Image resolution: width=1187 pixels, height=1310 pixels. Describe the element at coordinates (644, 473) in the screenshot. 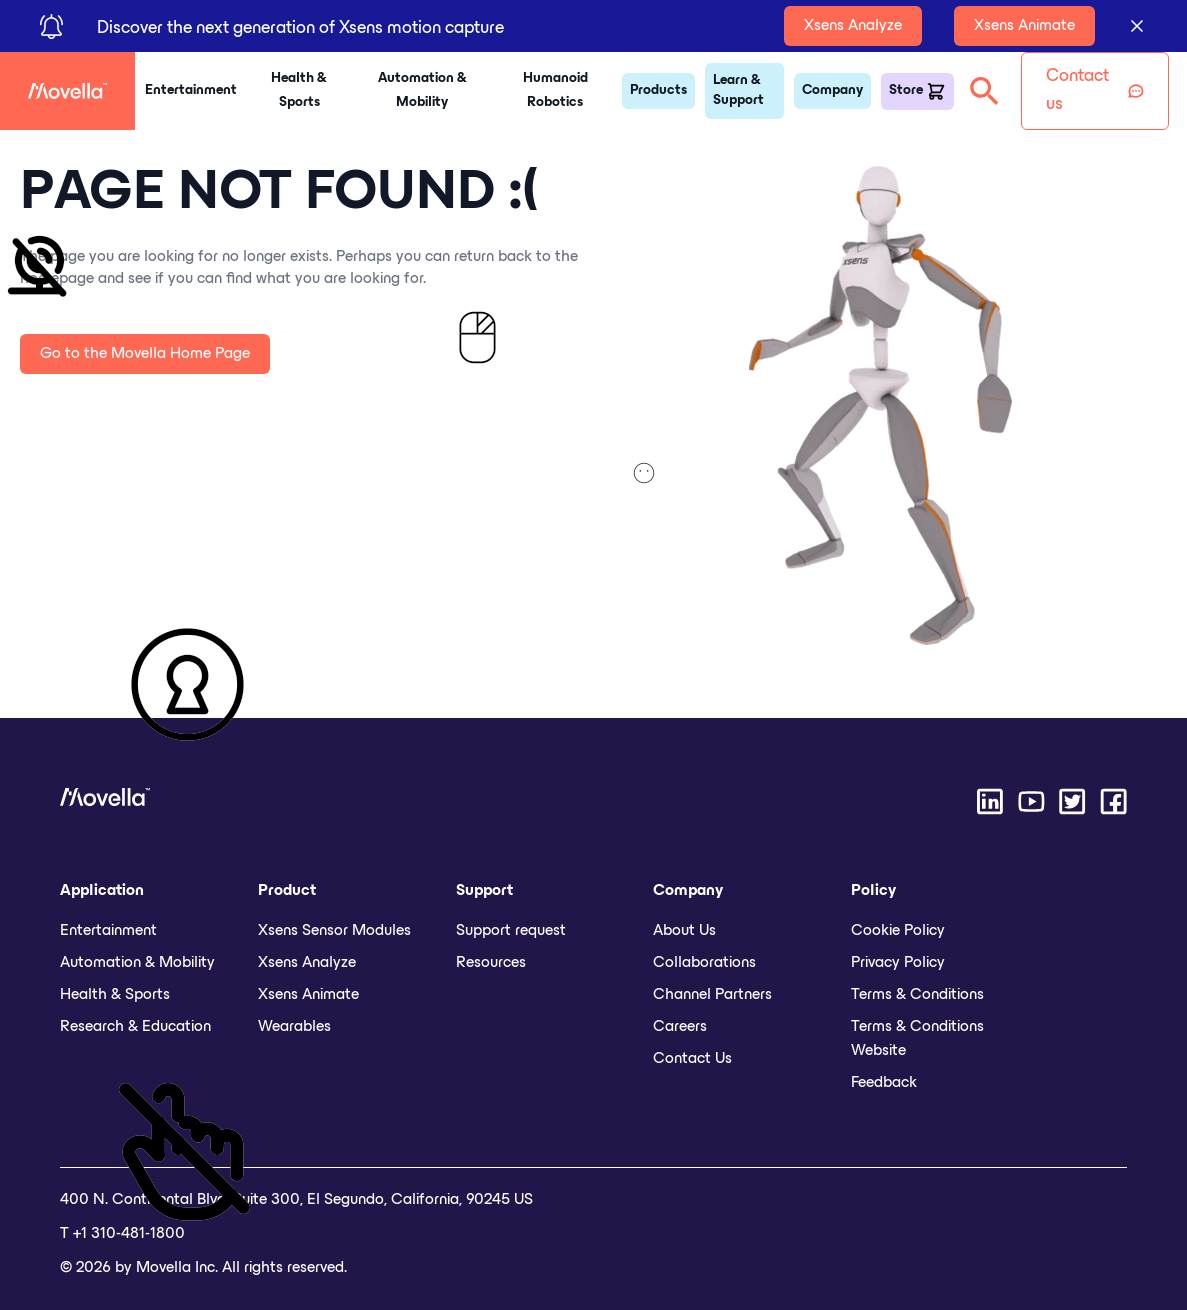

I see `indicates neutral or no reaction` at that location.